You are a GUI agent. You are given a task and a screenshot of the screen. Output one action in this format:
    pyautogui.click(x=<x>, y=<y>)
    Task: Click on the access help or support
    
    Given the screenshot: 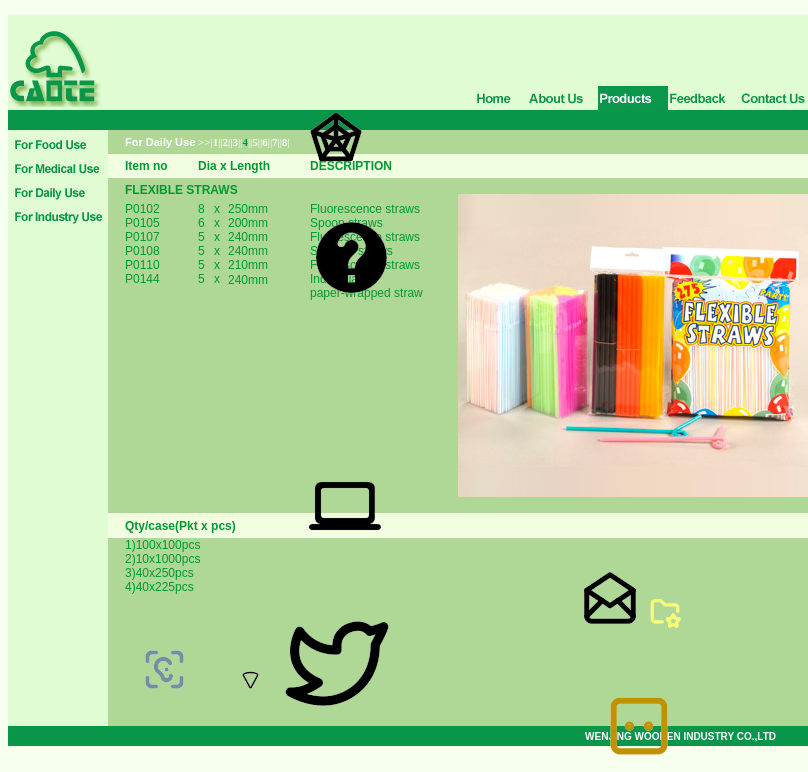 What is the action you would take?
    pyautogui.click(x=351, y=257)
    